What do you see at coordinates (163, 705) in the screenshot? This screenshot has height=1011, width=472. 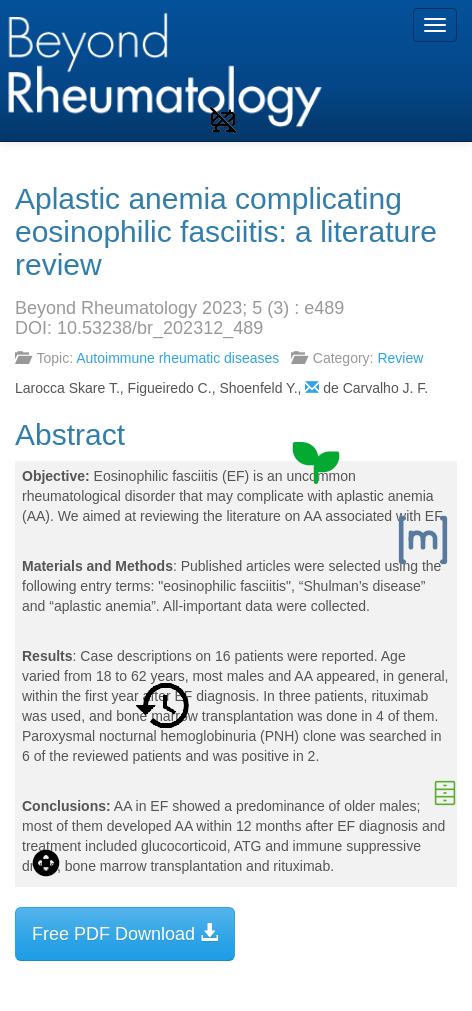 I see `view browsing or activity history` at bounding box center [163, 705].